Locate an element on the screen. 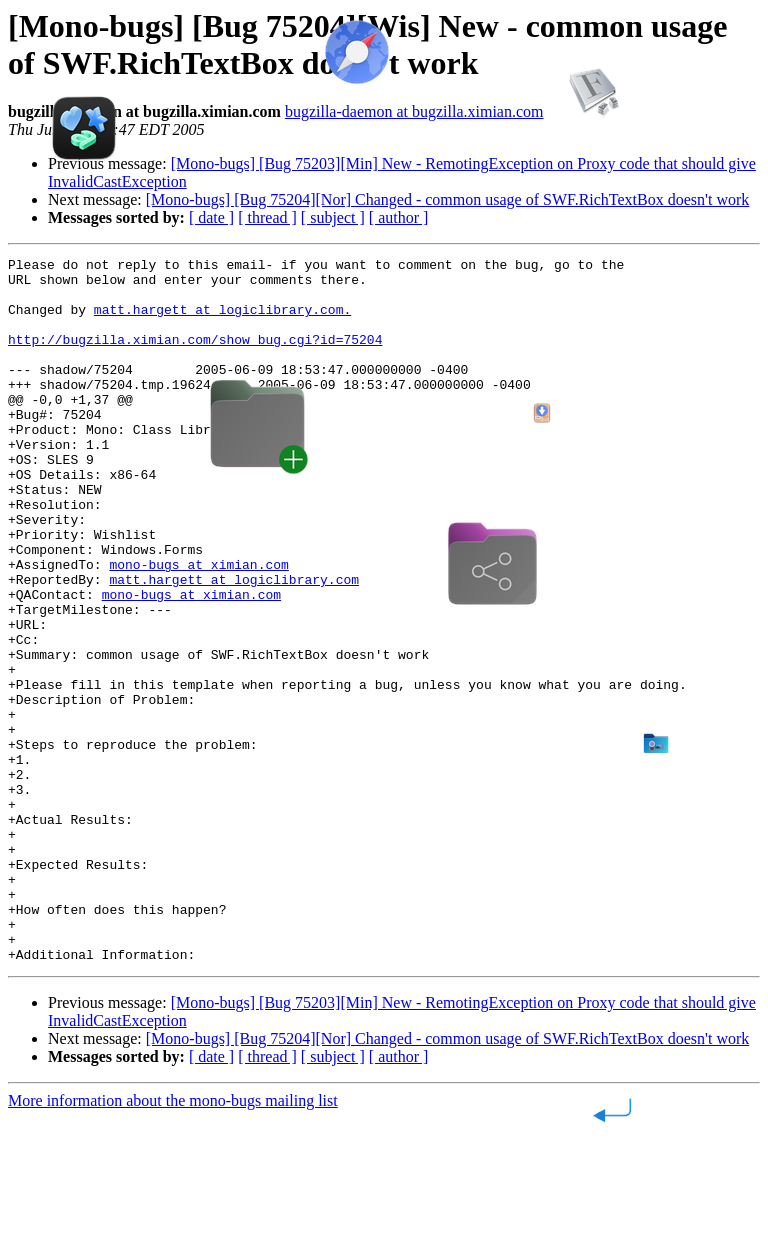 This screenshot has width=768, height=1259. open SF Symbols app to browse Apple's icon library is located at coordinates (84, 128).